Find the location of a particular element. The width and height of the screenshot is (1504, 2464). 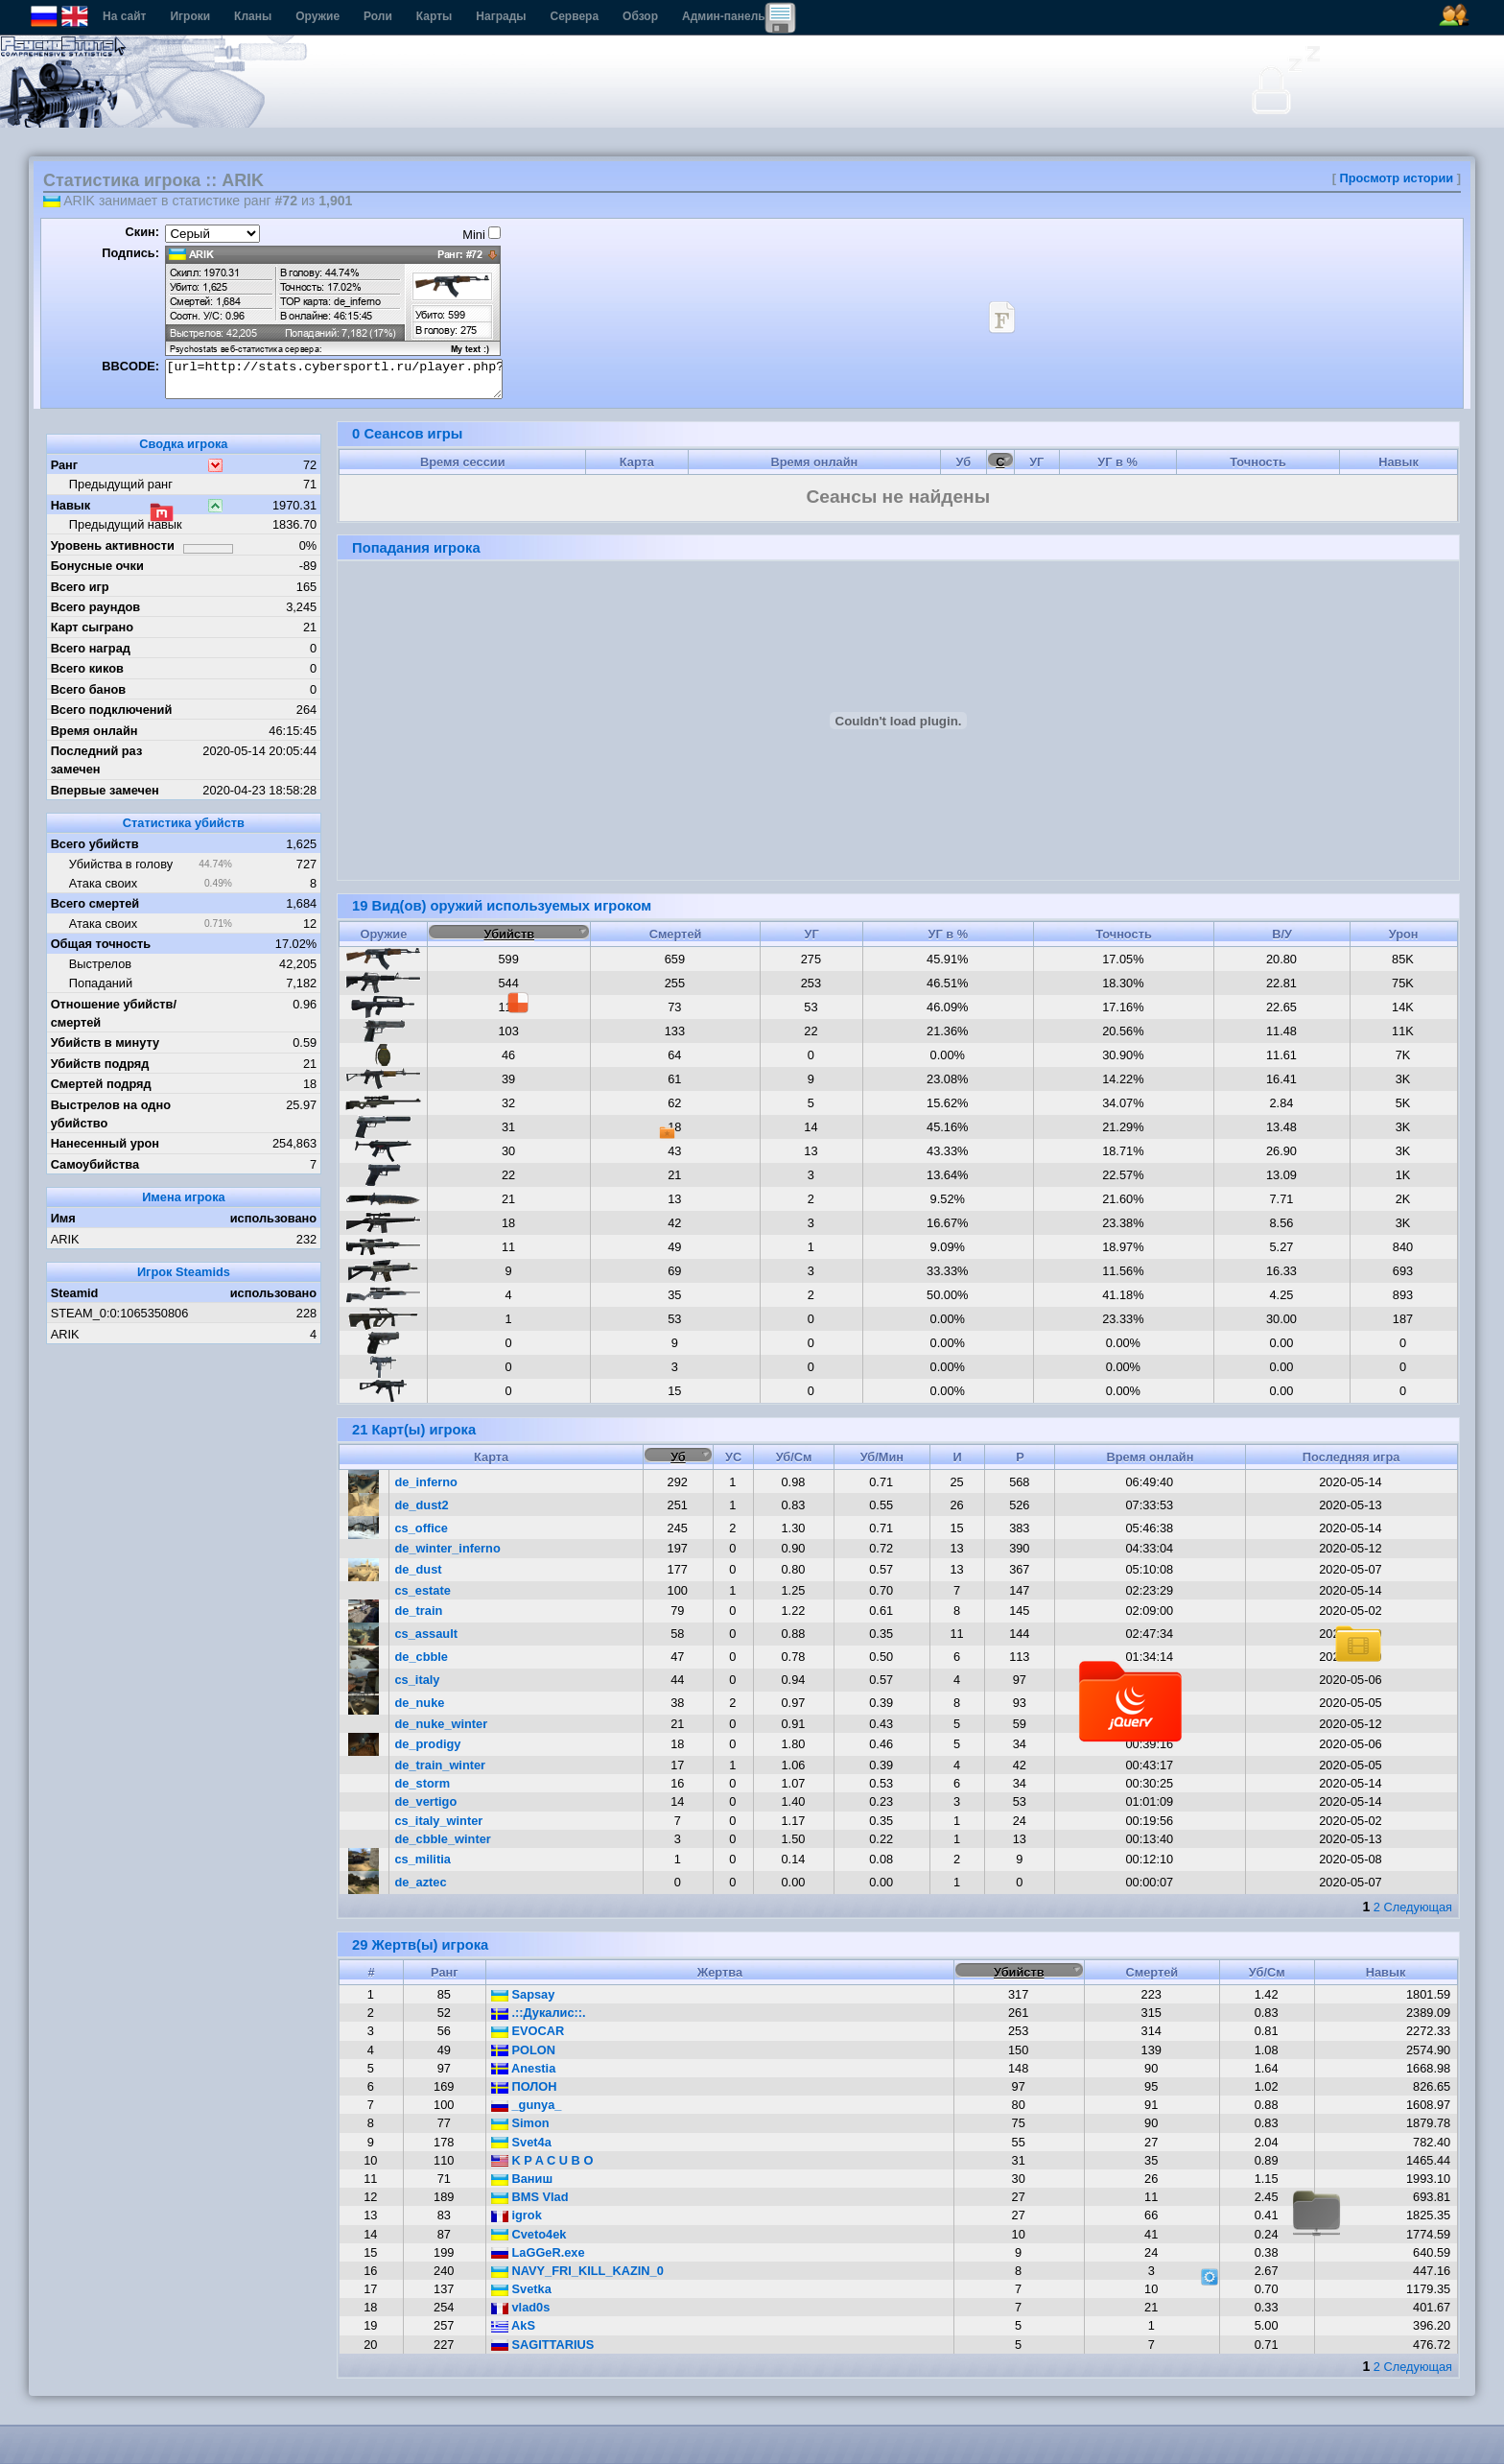

folder containing jQuery library files is located at coordinates (1130, 1704).